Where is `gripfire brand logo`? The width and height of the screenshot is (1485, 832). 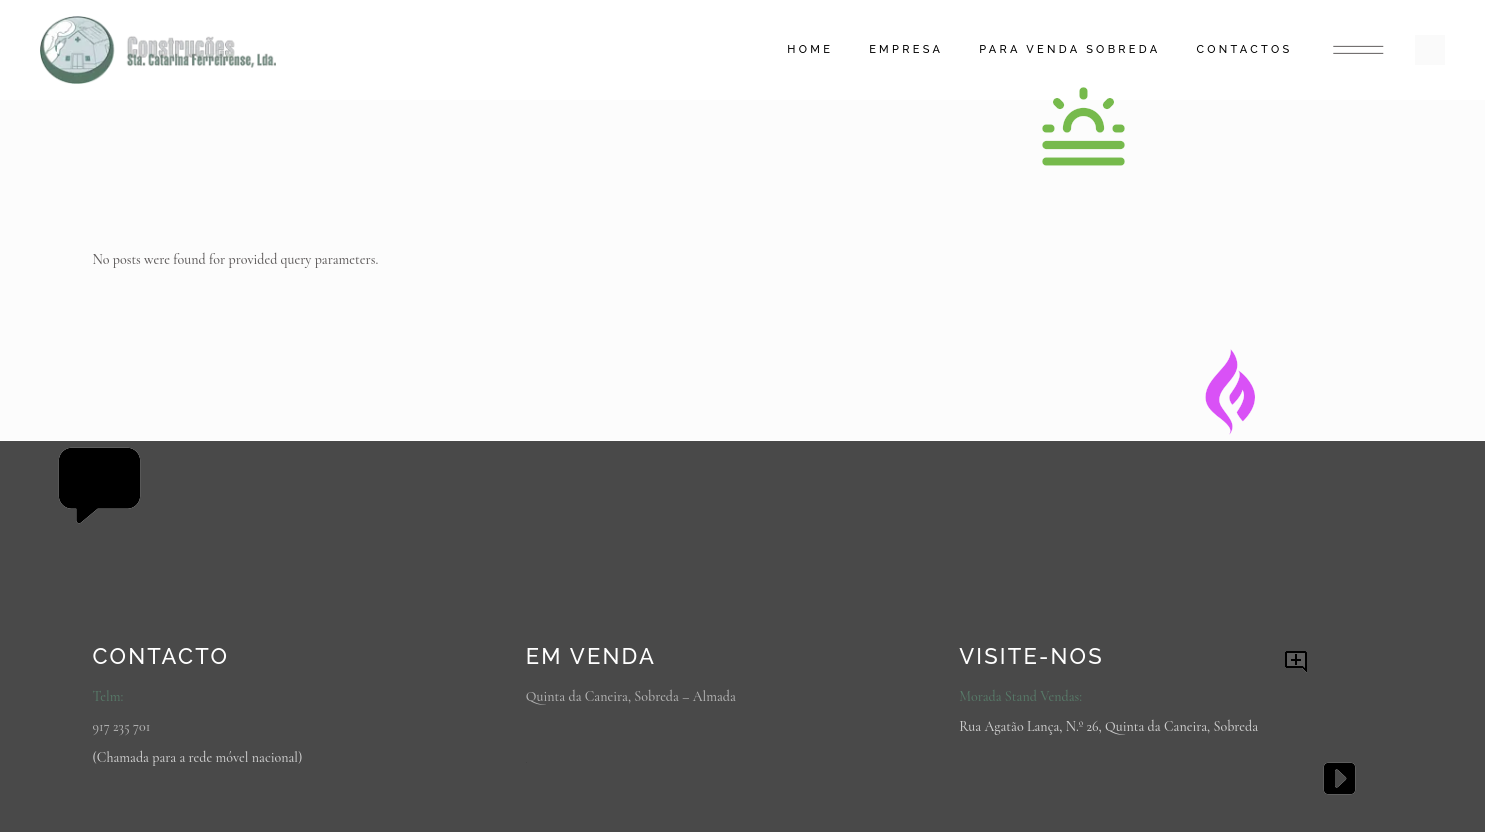
gripfire brand logo is located at coordinates (1233, 392).